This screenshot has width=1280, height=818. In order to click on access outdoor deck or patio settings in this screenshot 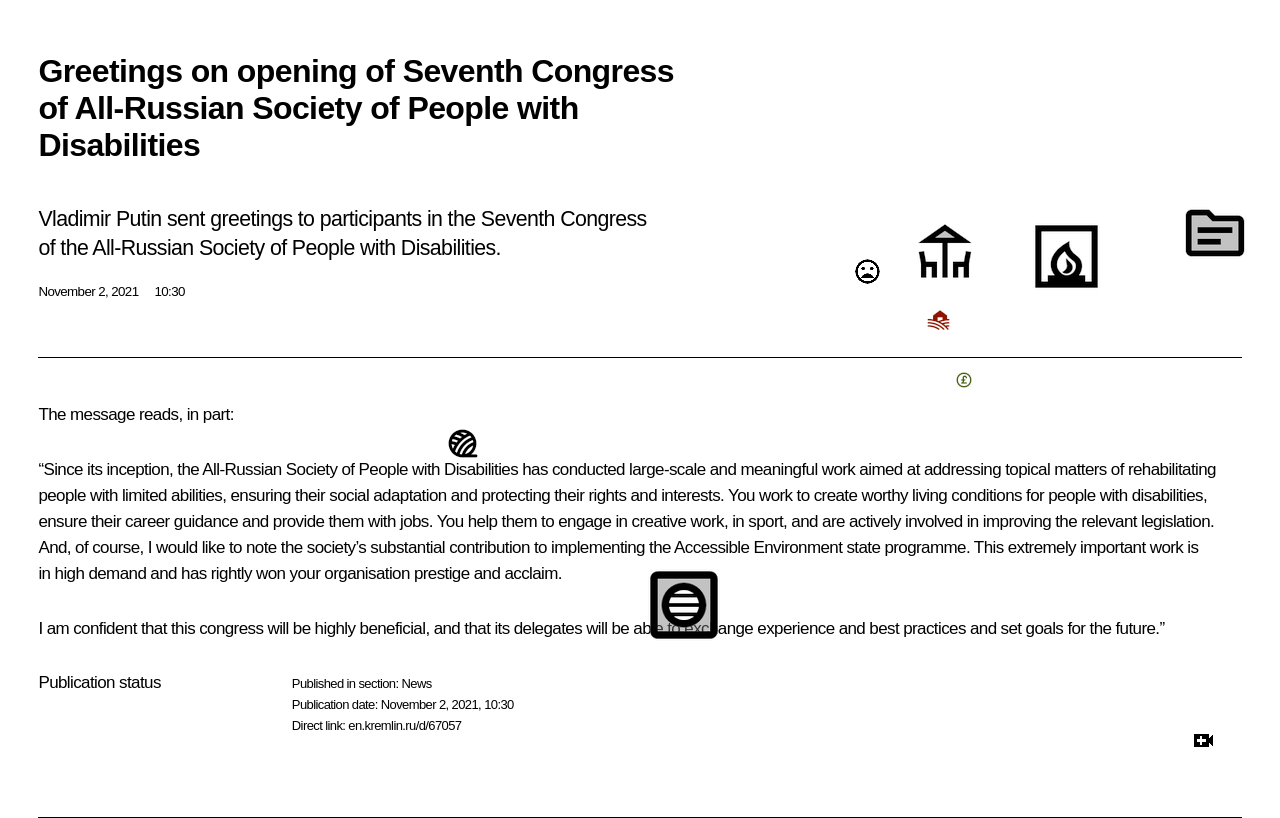, I will do `click(945, 251)`.